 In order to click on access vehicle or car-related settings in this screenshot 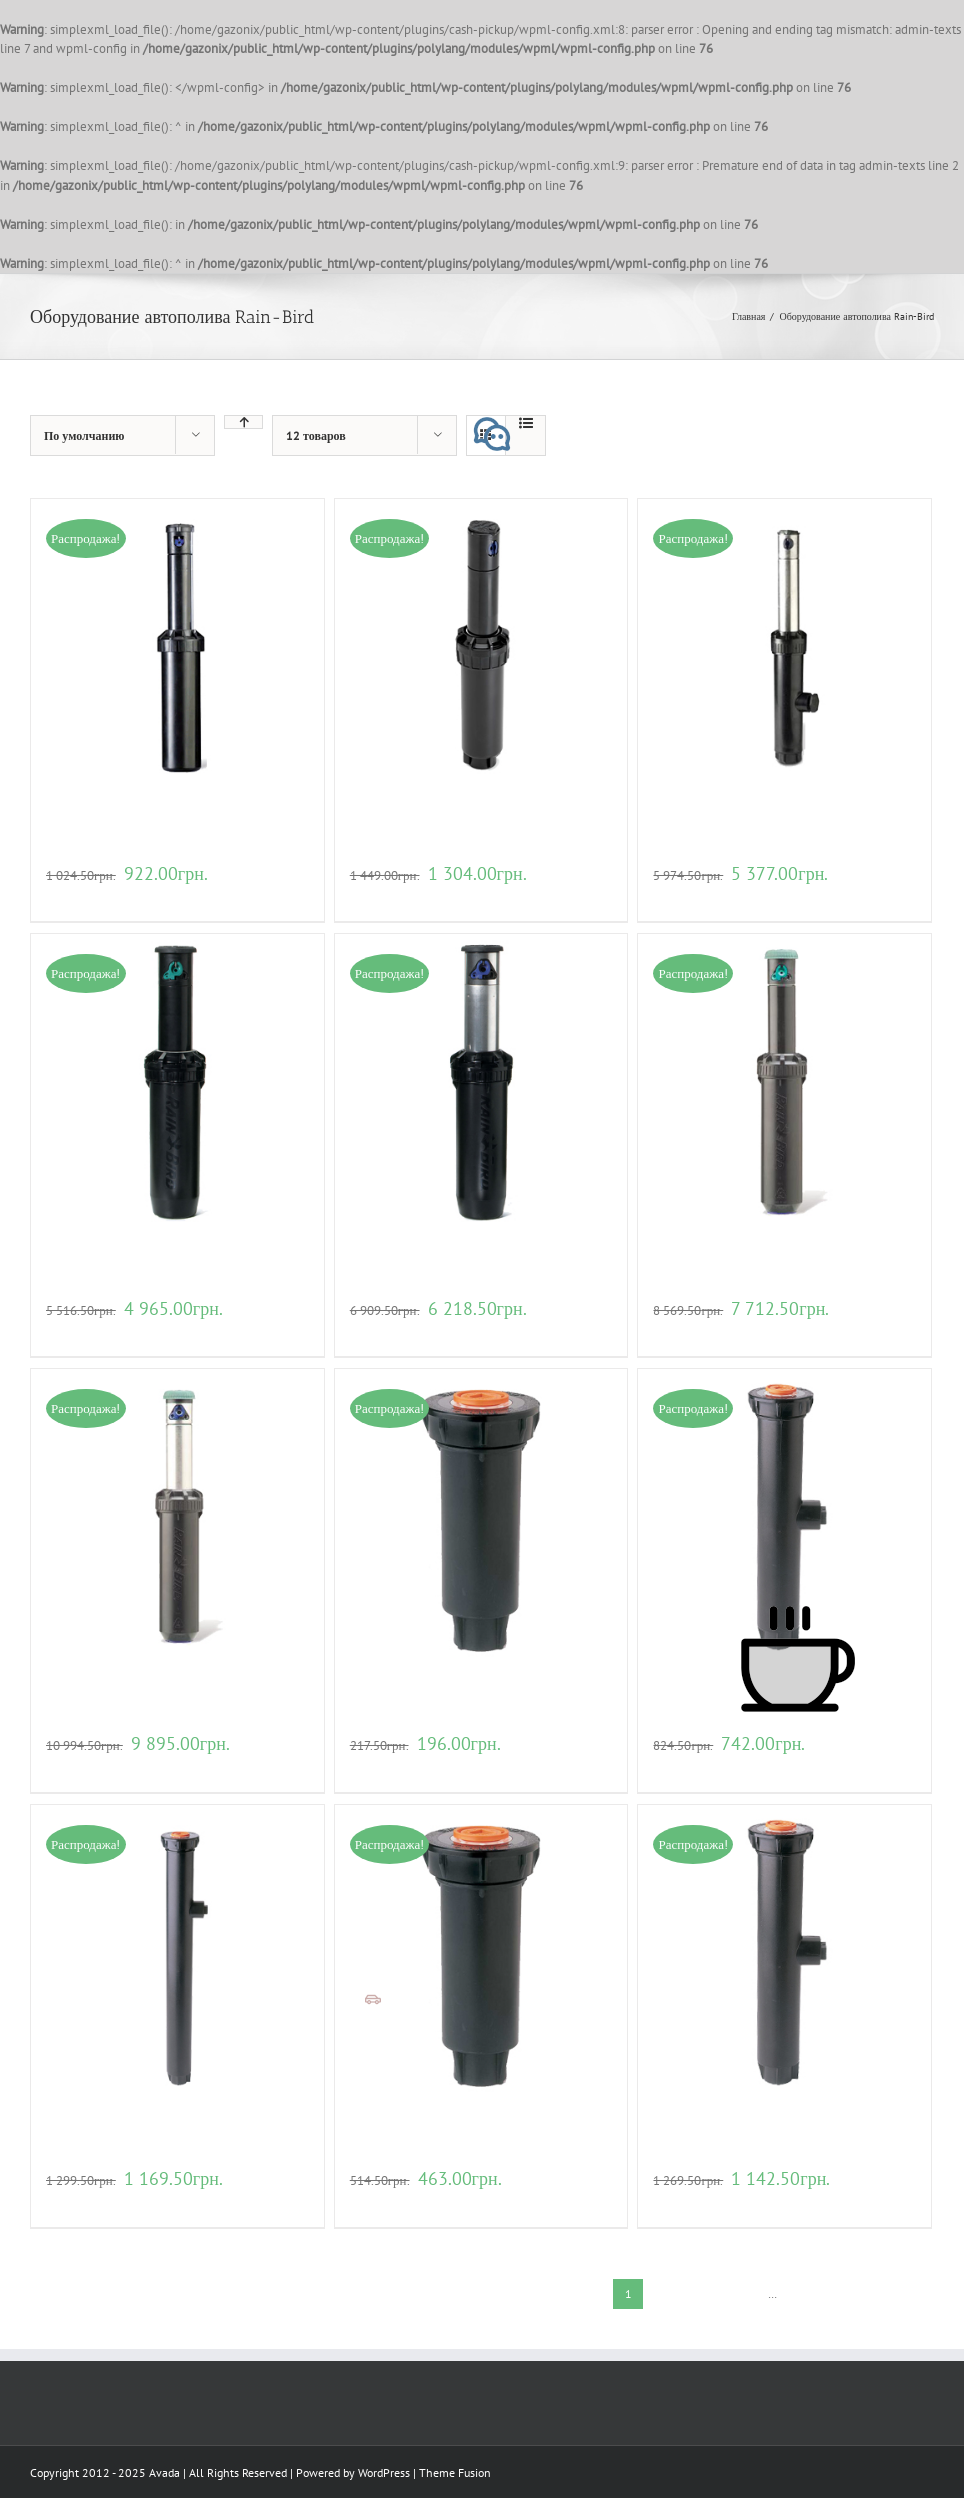, I will do `click(373, 1999)`.